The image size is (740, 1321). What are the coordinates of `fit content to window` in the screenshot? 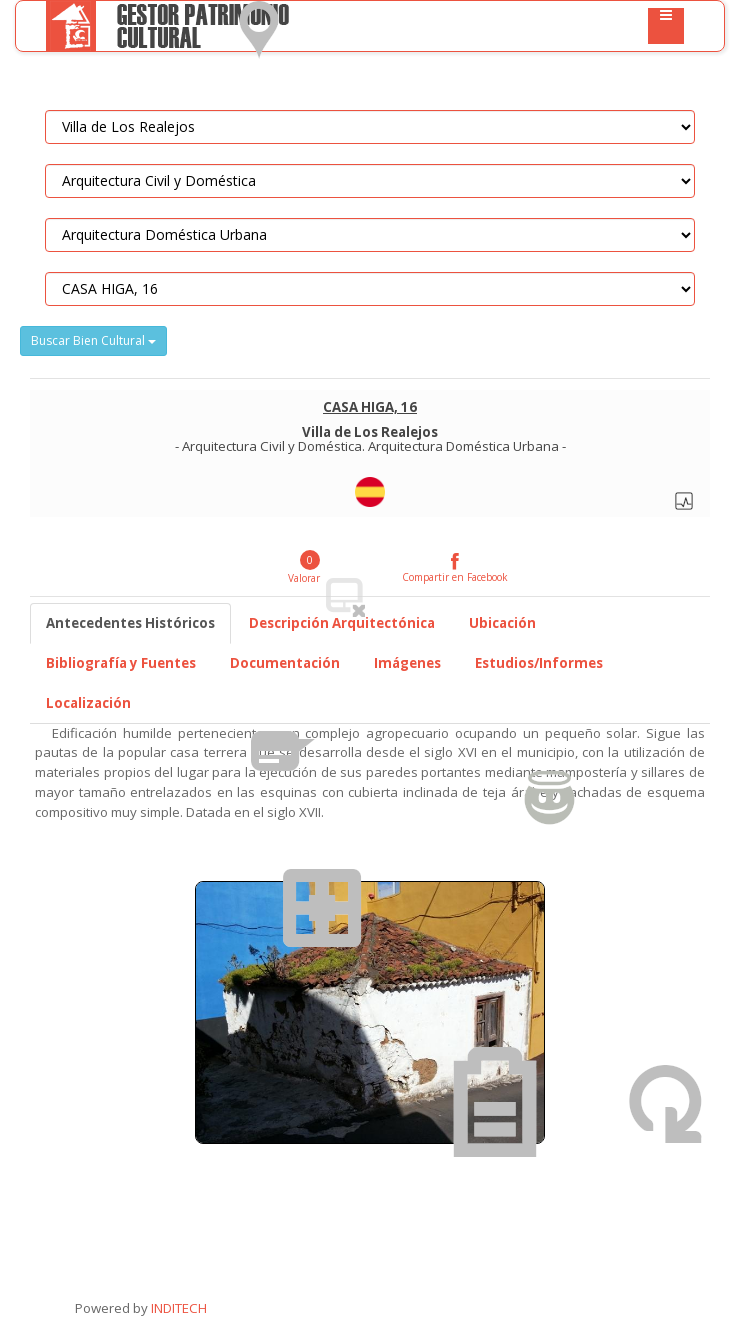 It's located at (322, 908).